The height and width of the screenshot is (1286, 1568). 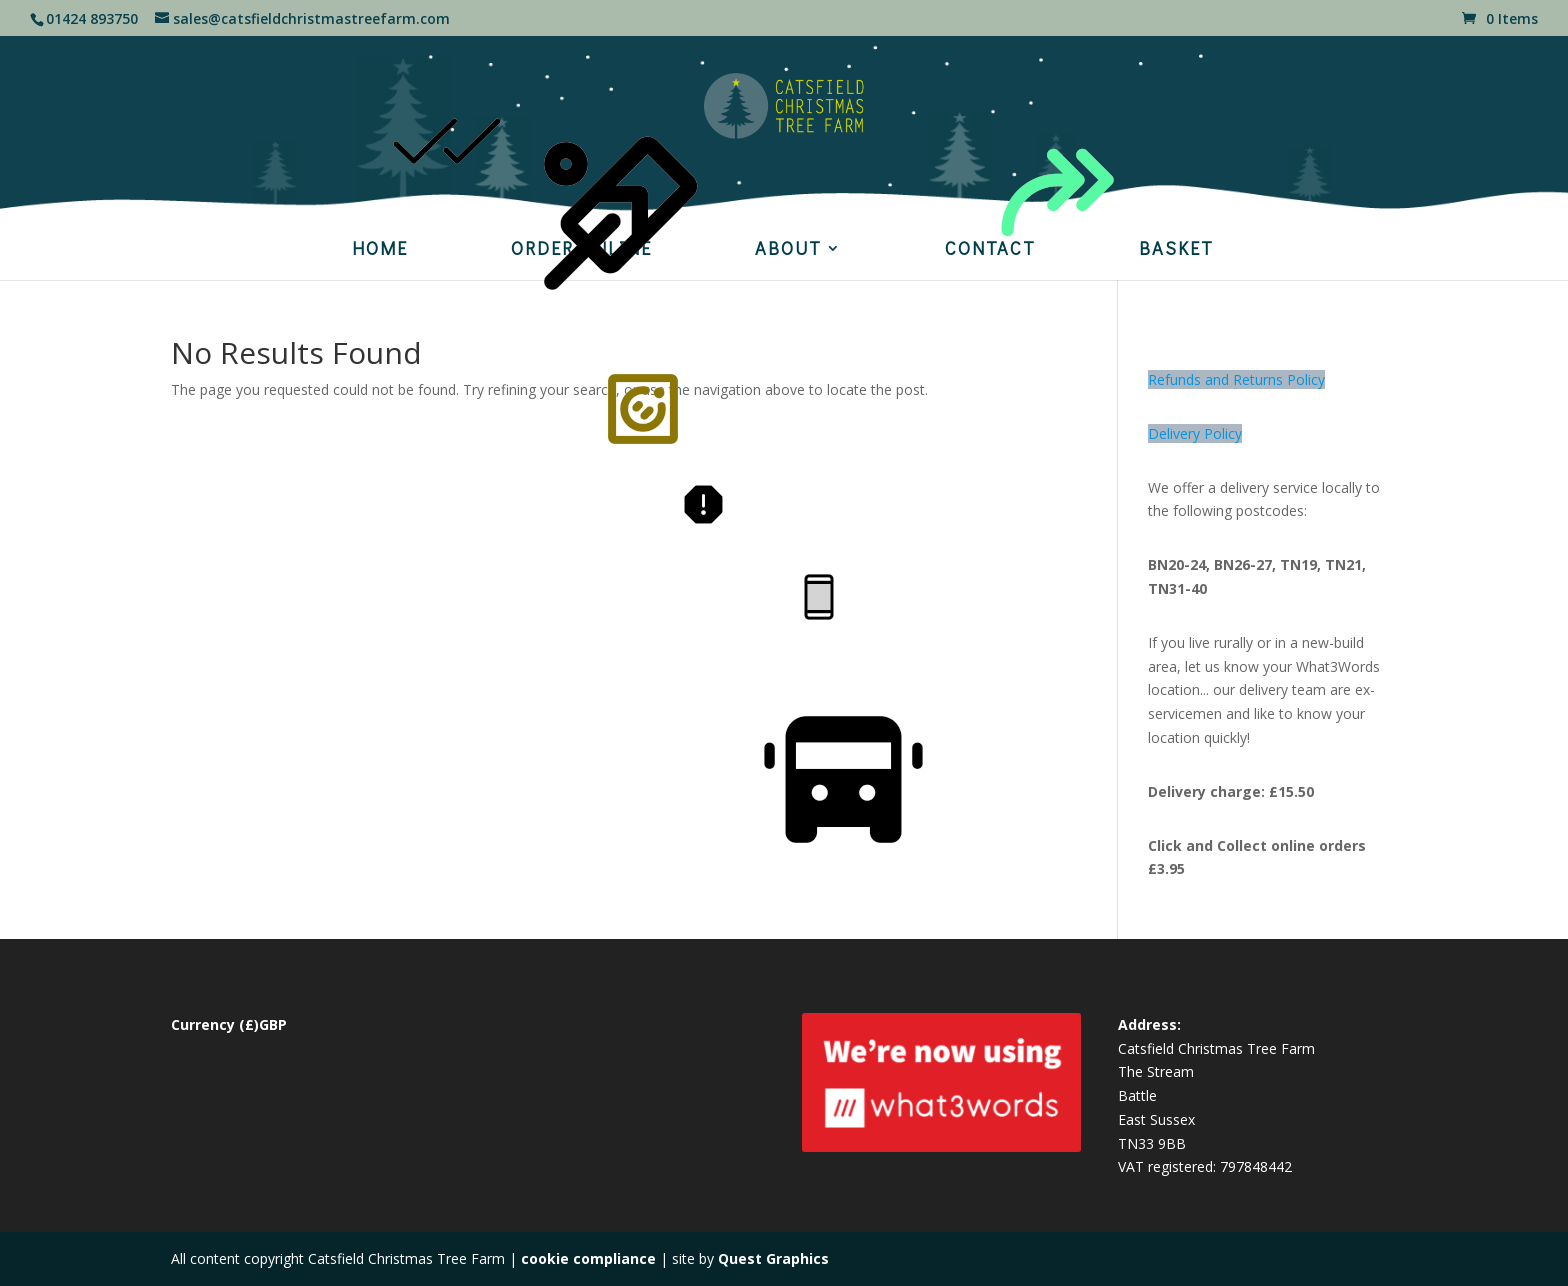 What do you see at coordinates (643, 409) in the screenshot?
I see `access laundry or washing machine controls` at bounding box center [643, 409].